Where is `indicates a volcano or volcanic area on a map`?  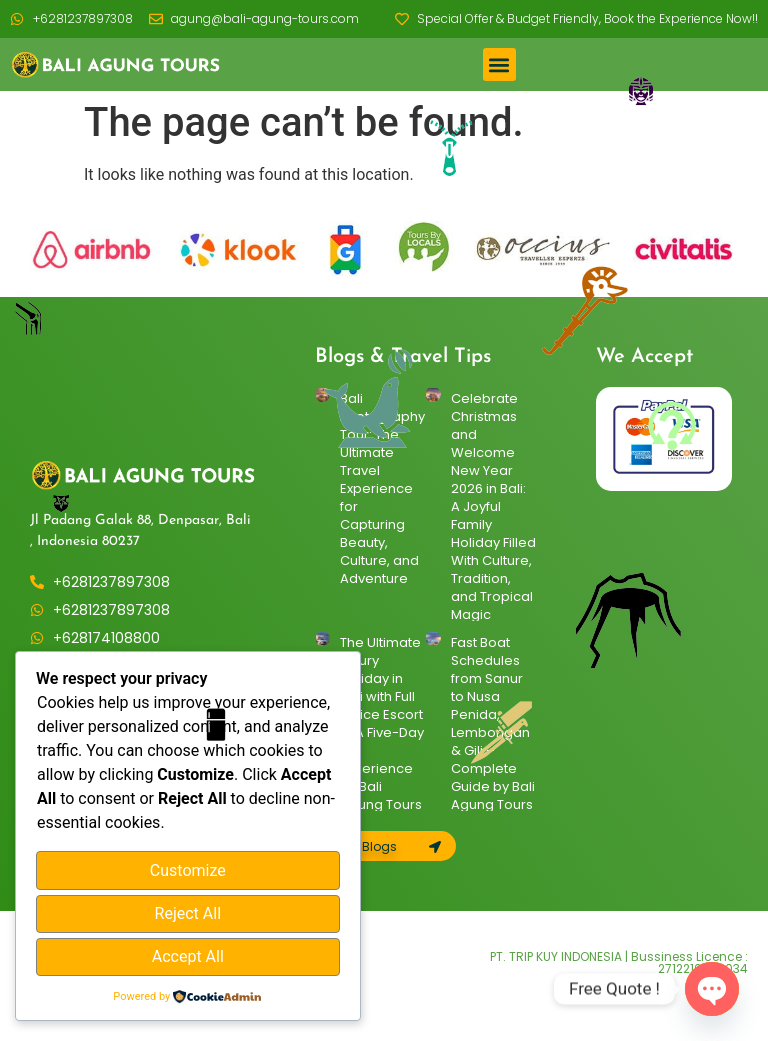 indicates a volcano or volcanic area on a map is located at coordinates (628, 615).